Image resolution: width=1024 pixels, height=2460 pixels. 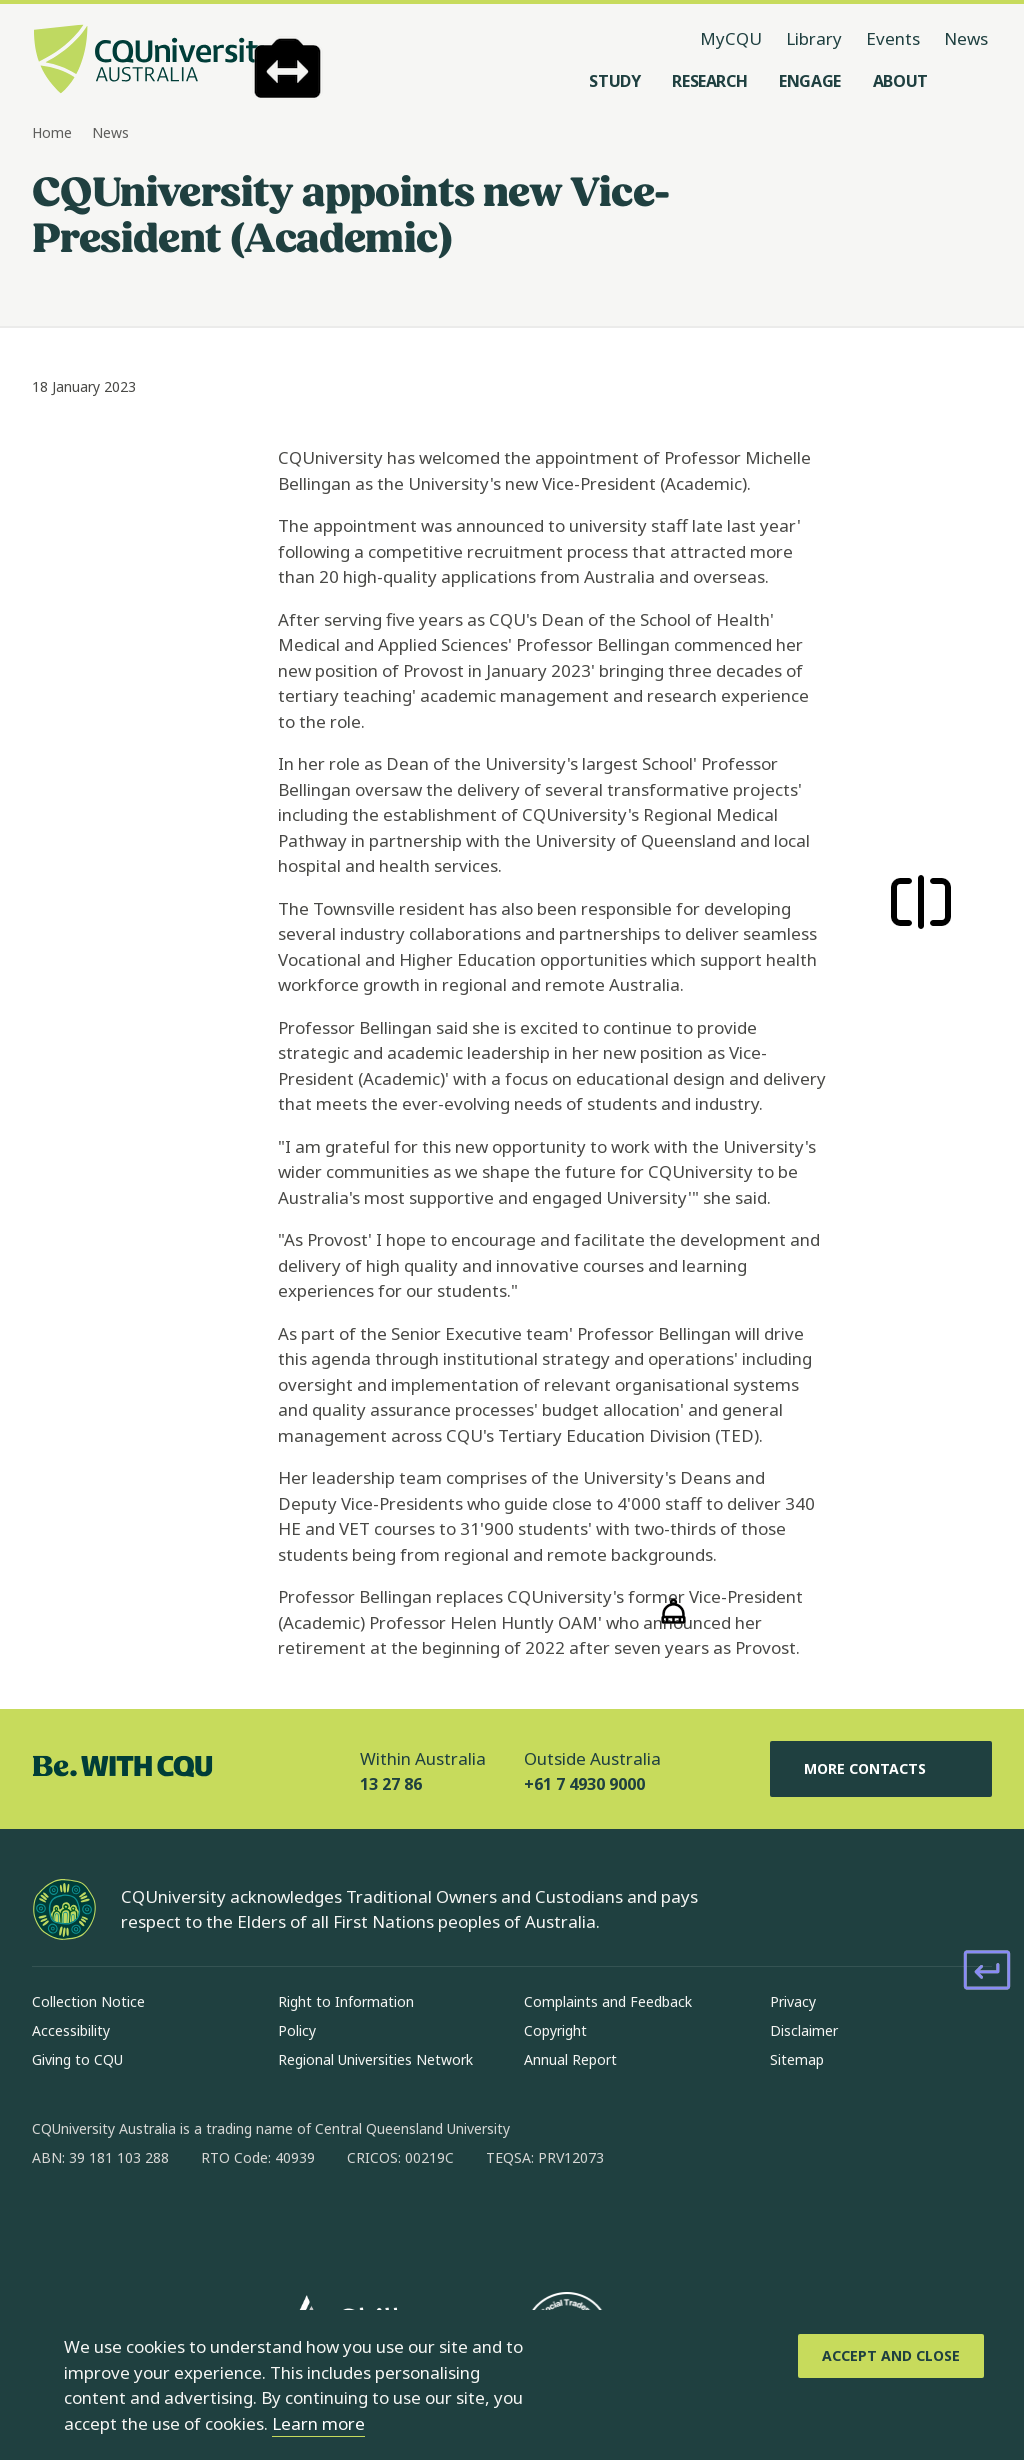 I want to click on switch between front and rear camera, so click(x=287, y=71).